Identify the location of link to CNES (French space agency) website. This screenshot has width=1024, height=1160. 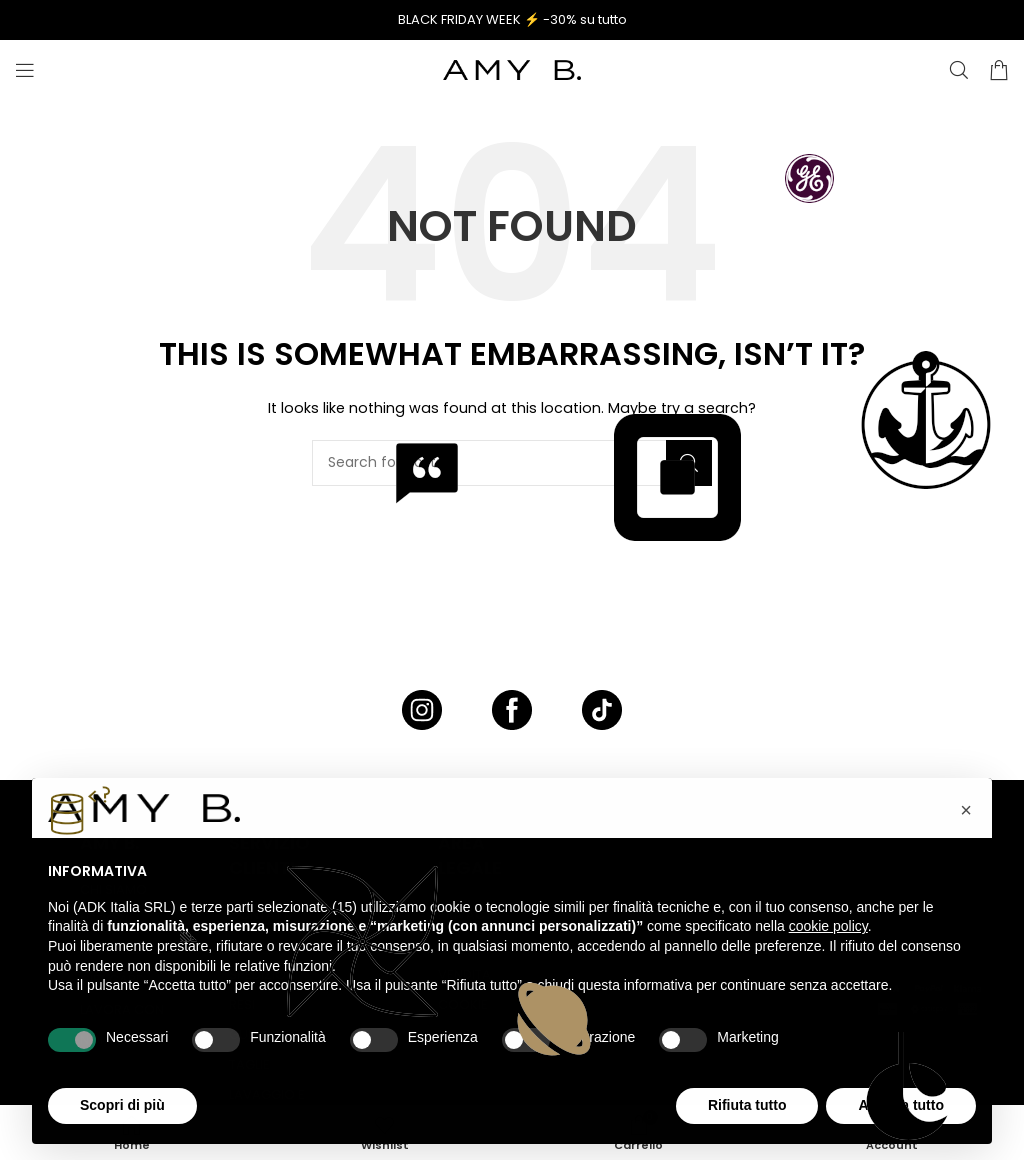
(907, 1086).